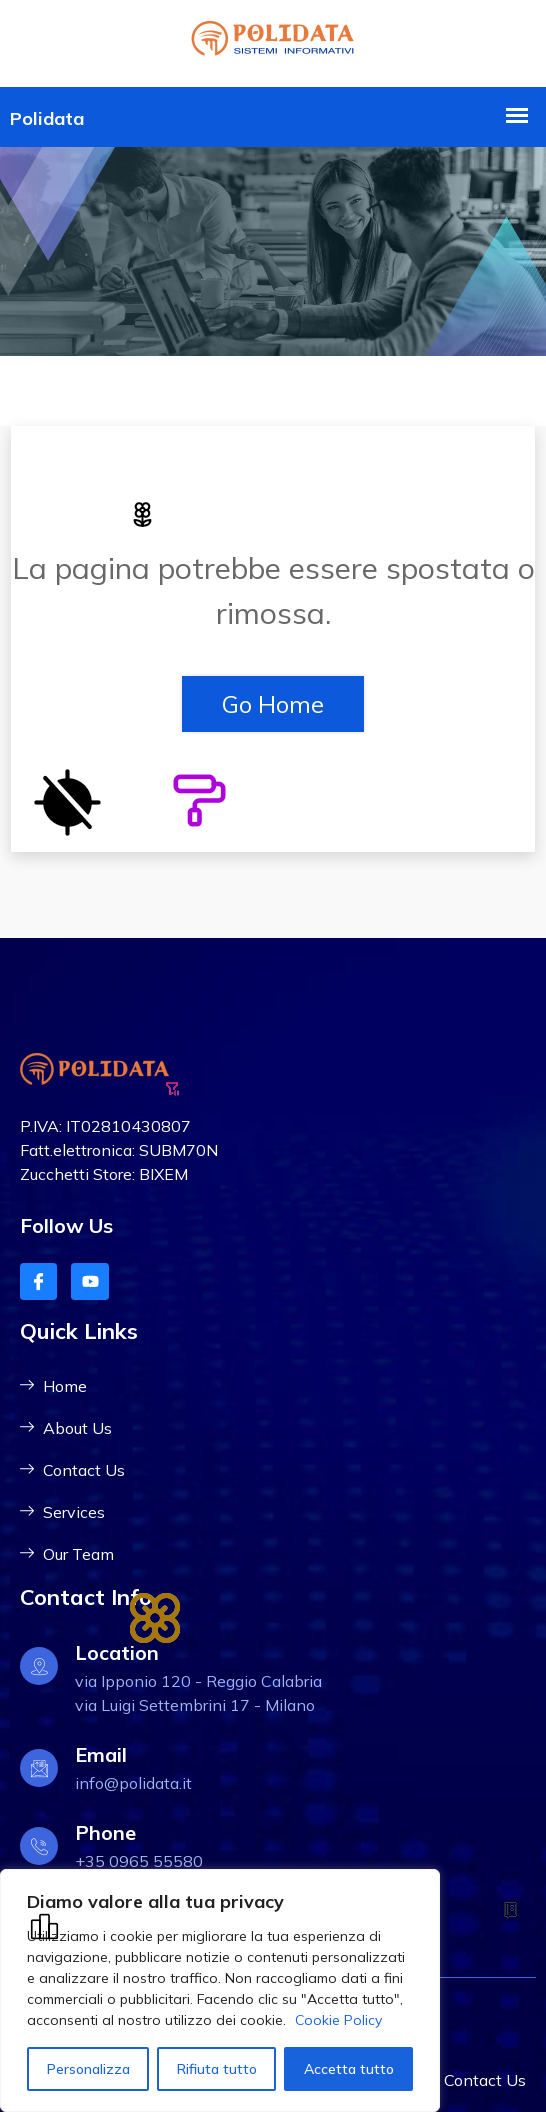  I want to click on customize theme or appearance settings, so click(199, 800).